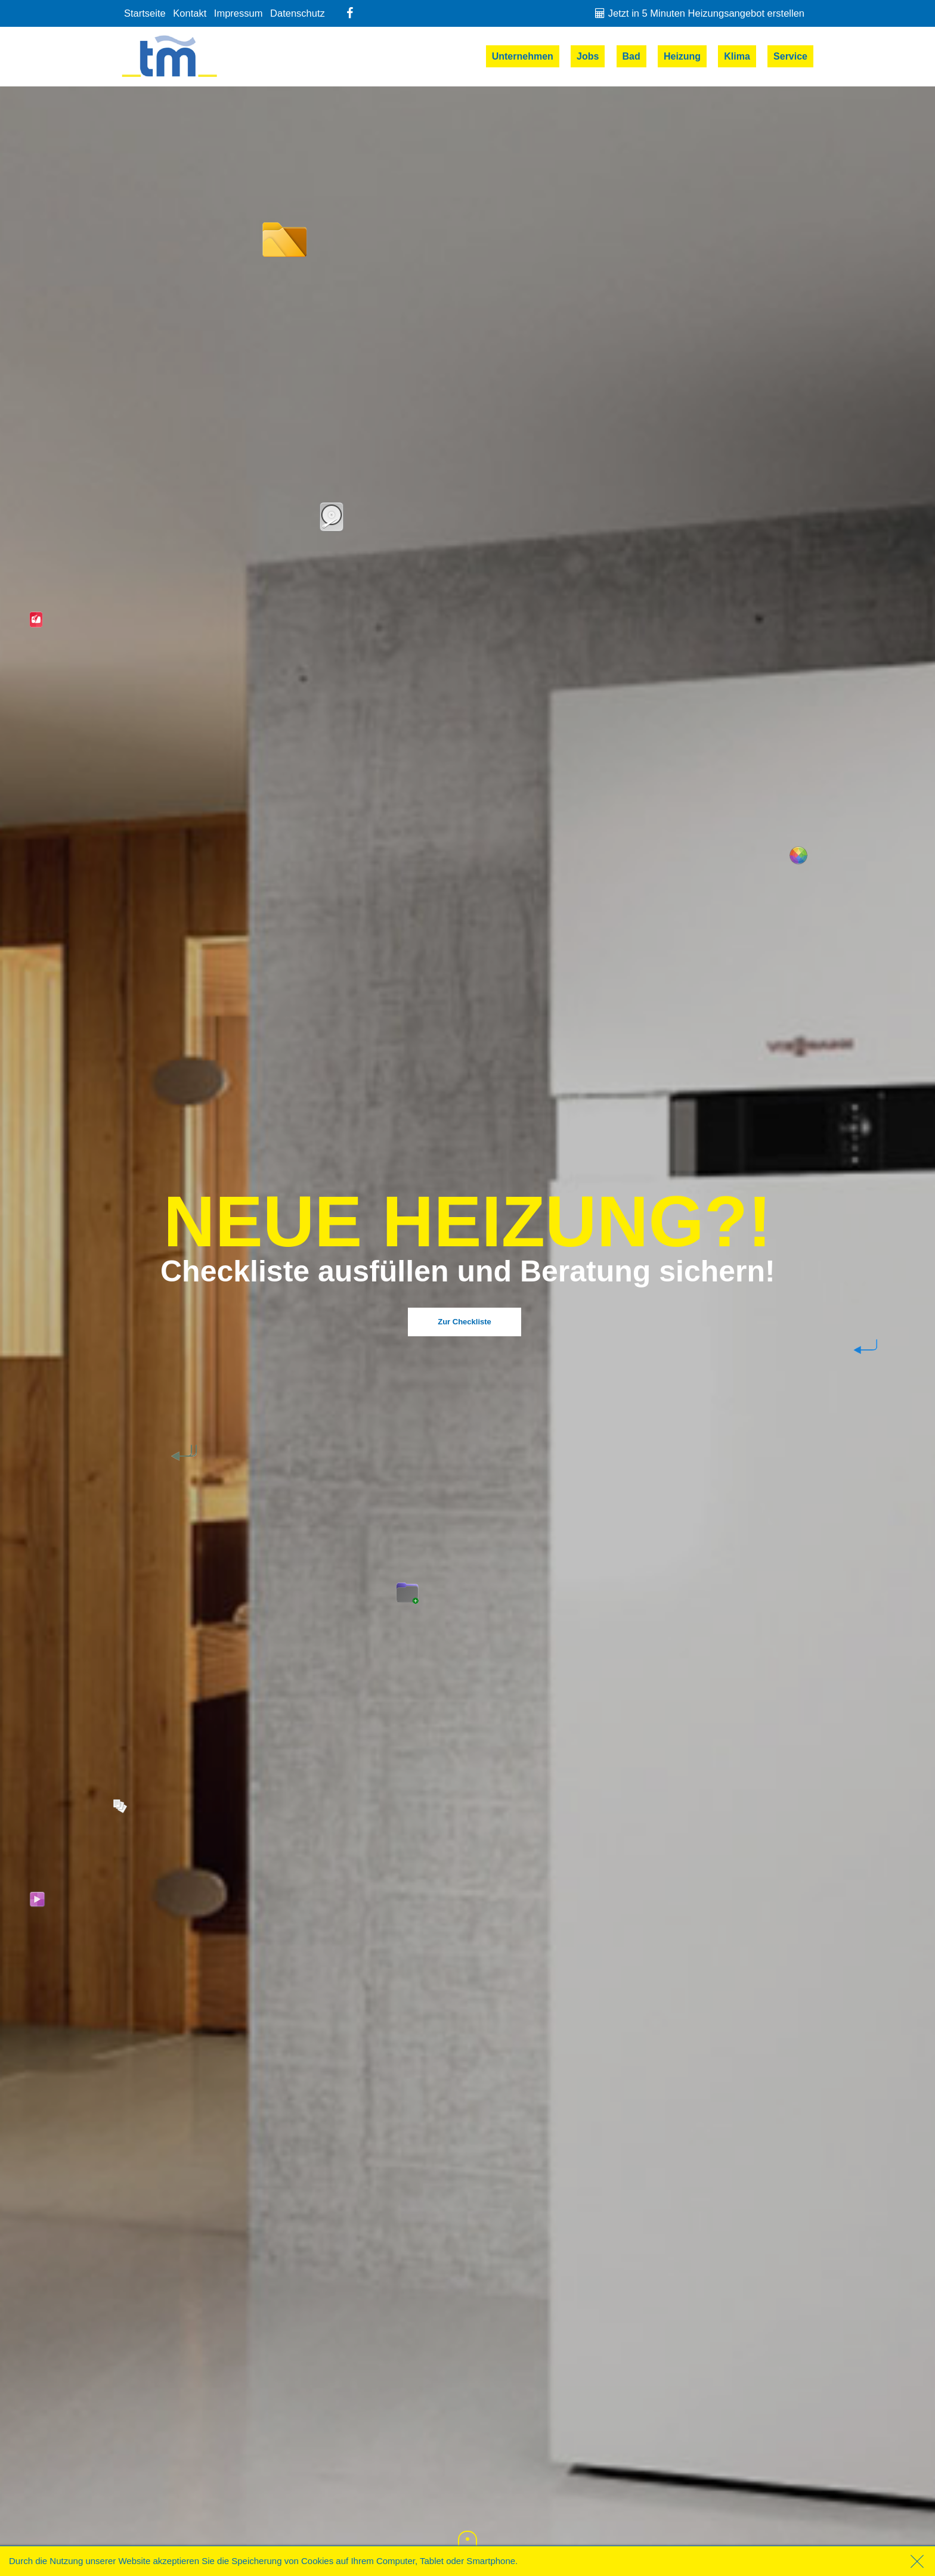 Image resolution: width=935 pixels, height=2576 pixels. What do you see at coordinates (407, 1593) in the screenshot?
I see `create a new folder` at bounding box center [407, 1593].